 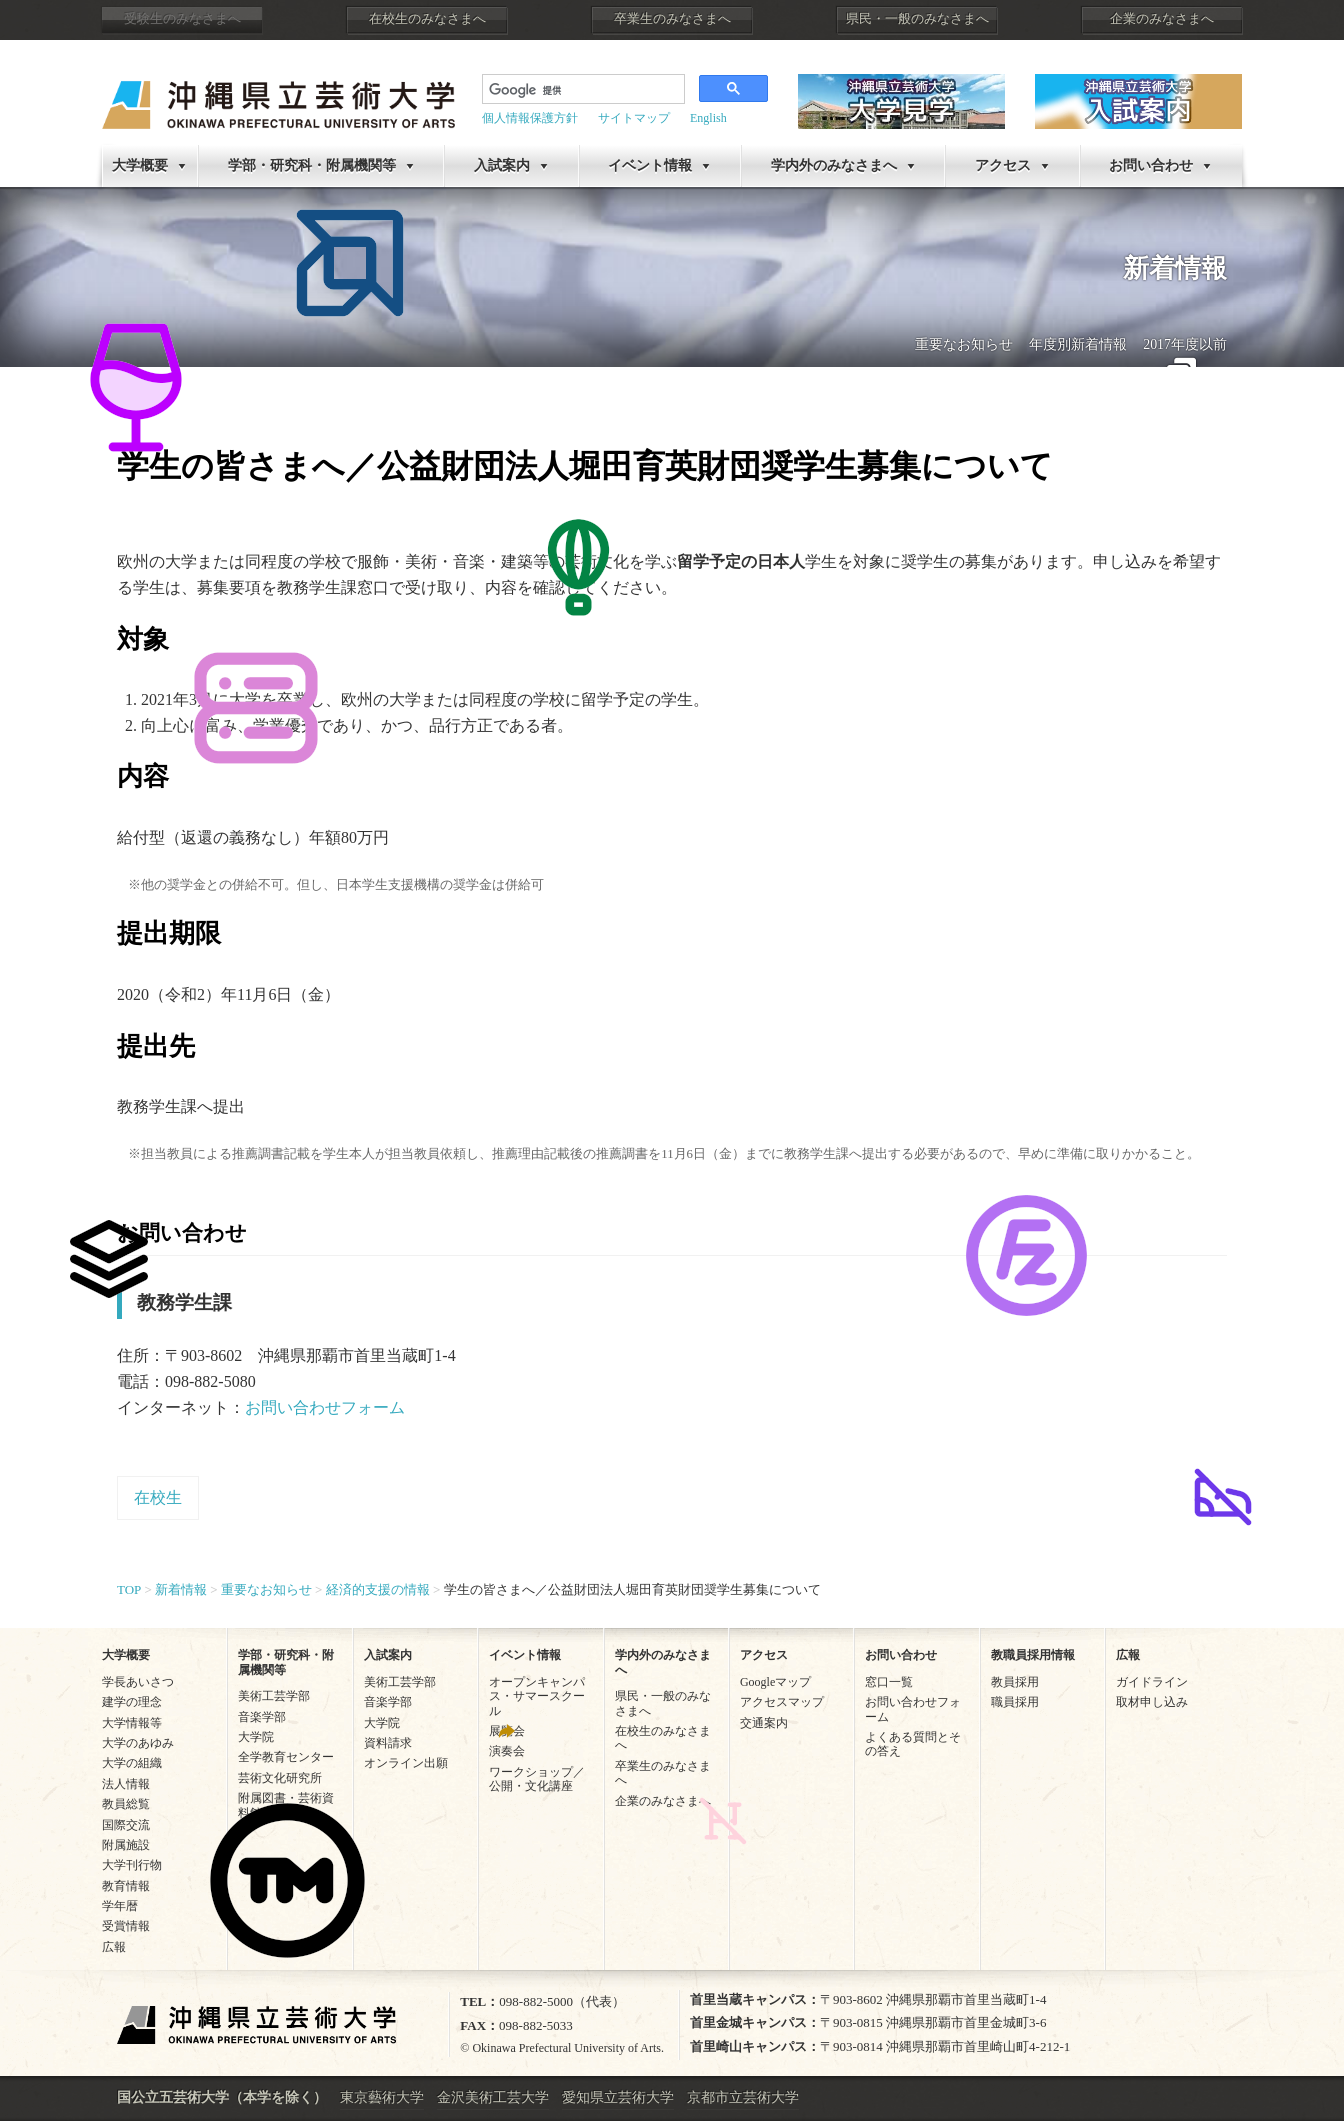 I want to click on view stacked layers or content, so click(x=109, y=1259).